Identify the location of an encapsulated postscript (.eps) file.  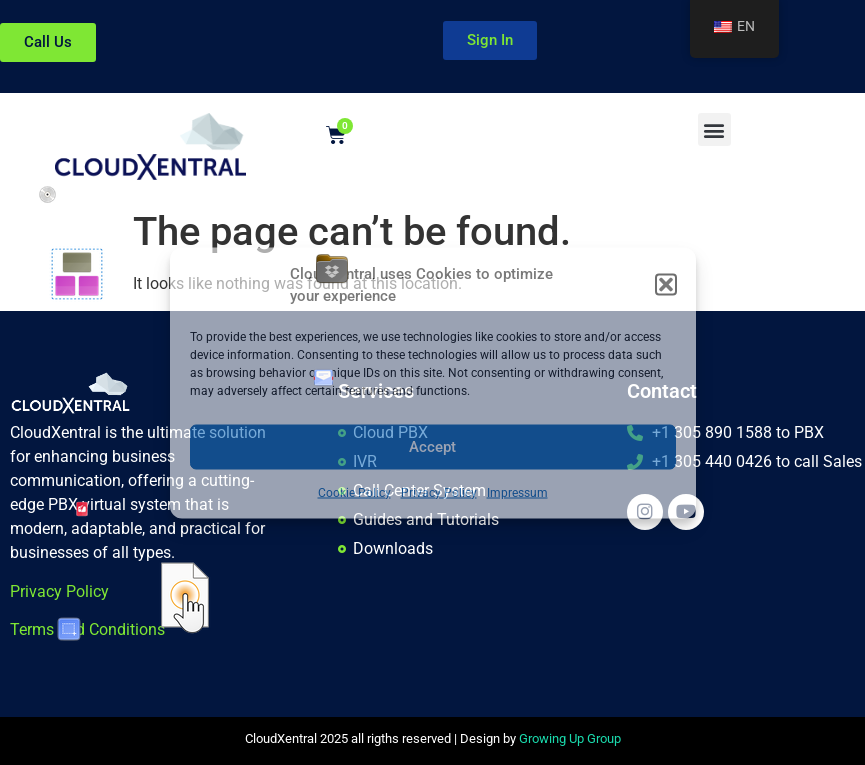
(82, 509).